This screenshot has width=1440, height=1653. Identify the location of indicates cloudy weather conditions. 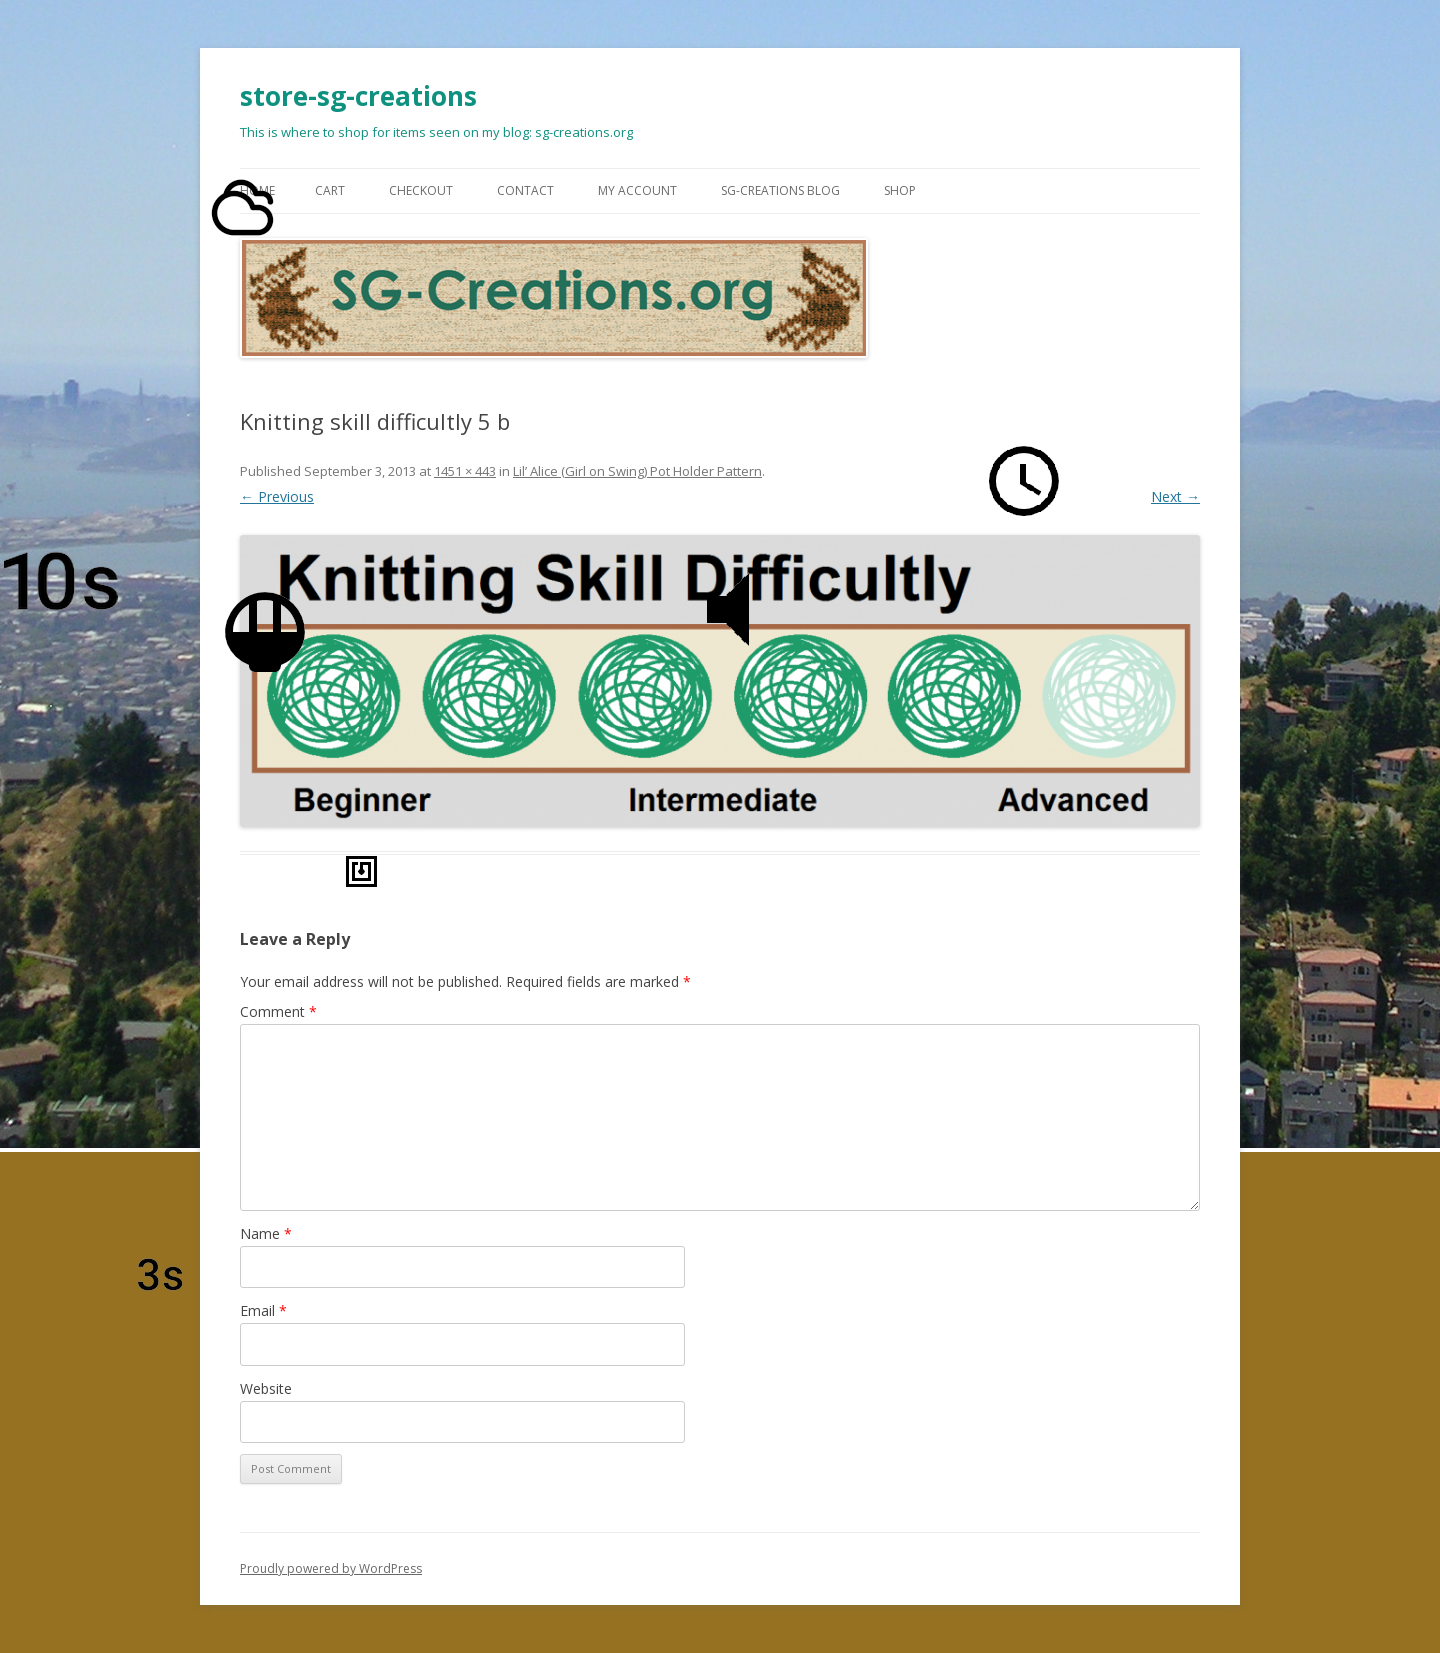
(242, 207).